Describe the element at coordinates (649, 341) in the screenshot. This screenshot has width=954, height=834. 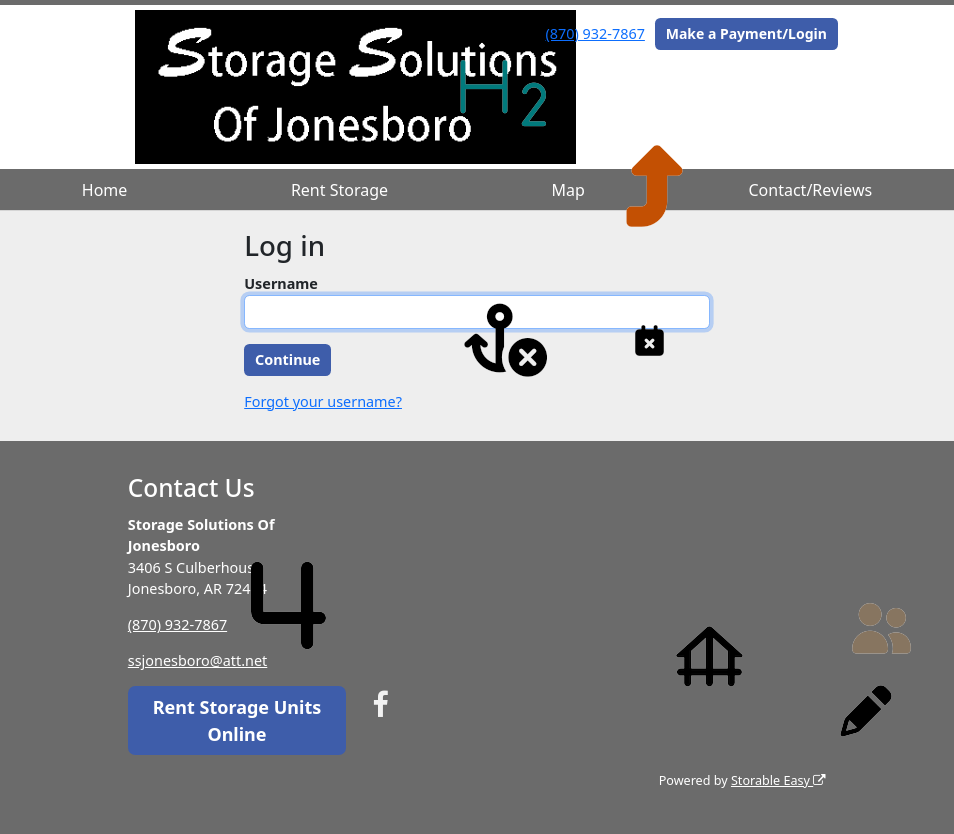
I see `cancel or delete a scheduled event` at that location.